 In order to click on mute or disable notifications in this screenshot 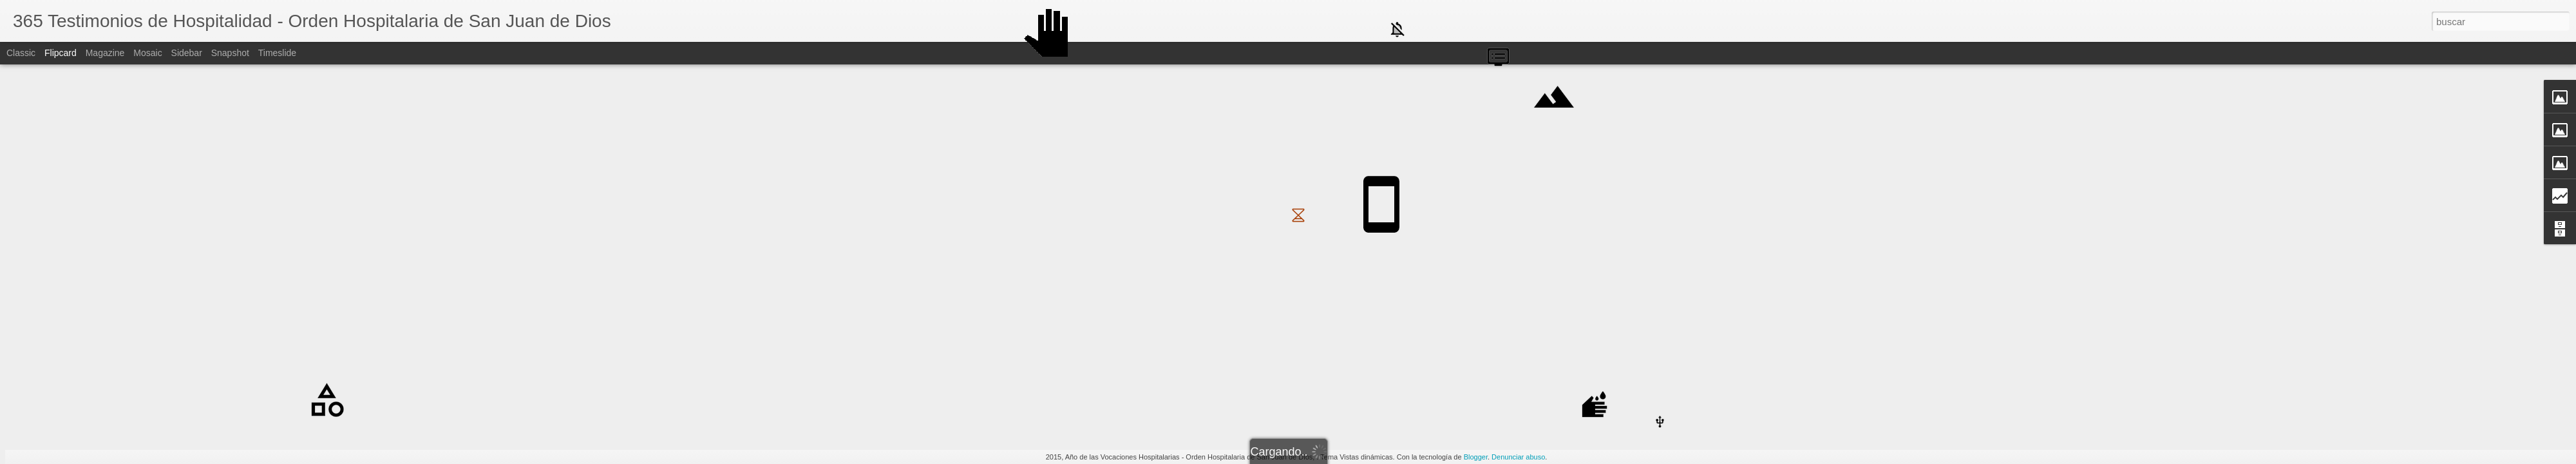, I will do `click(1397, 29)`.